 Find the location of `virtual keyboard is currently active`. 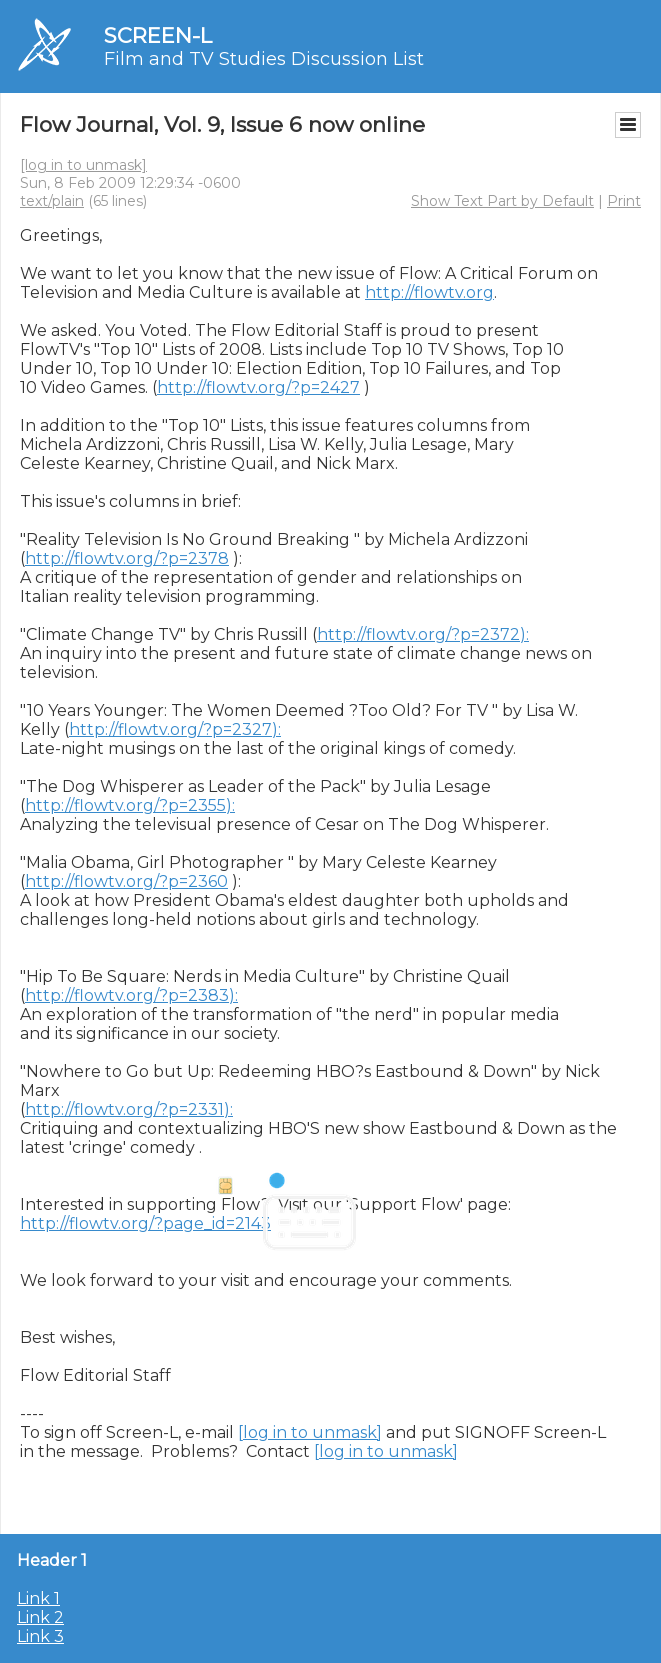

virtual keyboard is currently active is located at coordinates (309, 1211).